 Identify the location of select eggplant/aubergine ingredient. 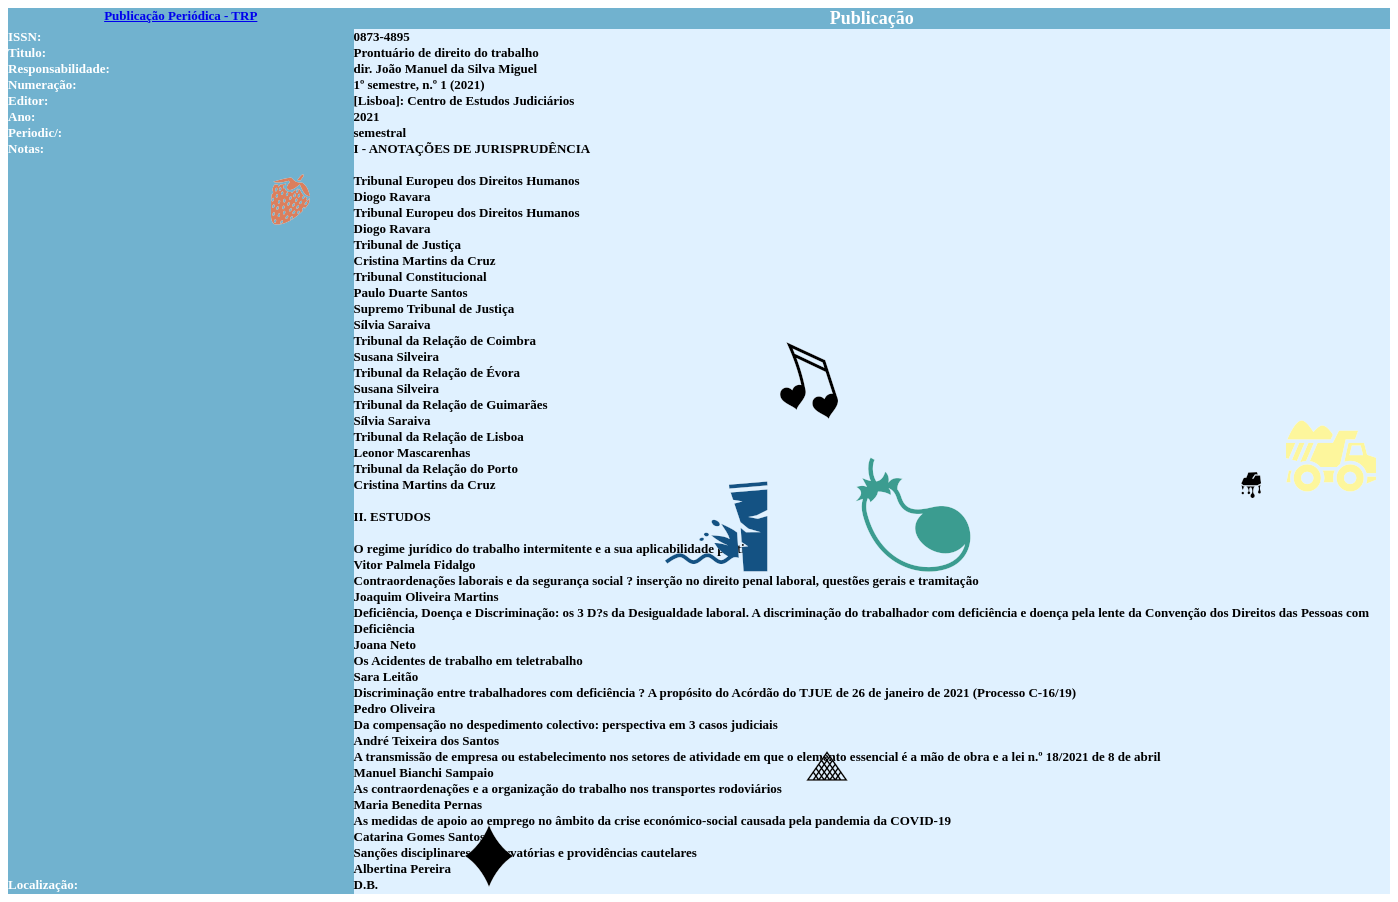
(913, 515).